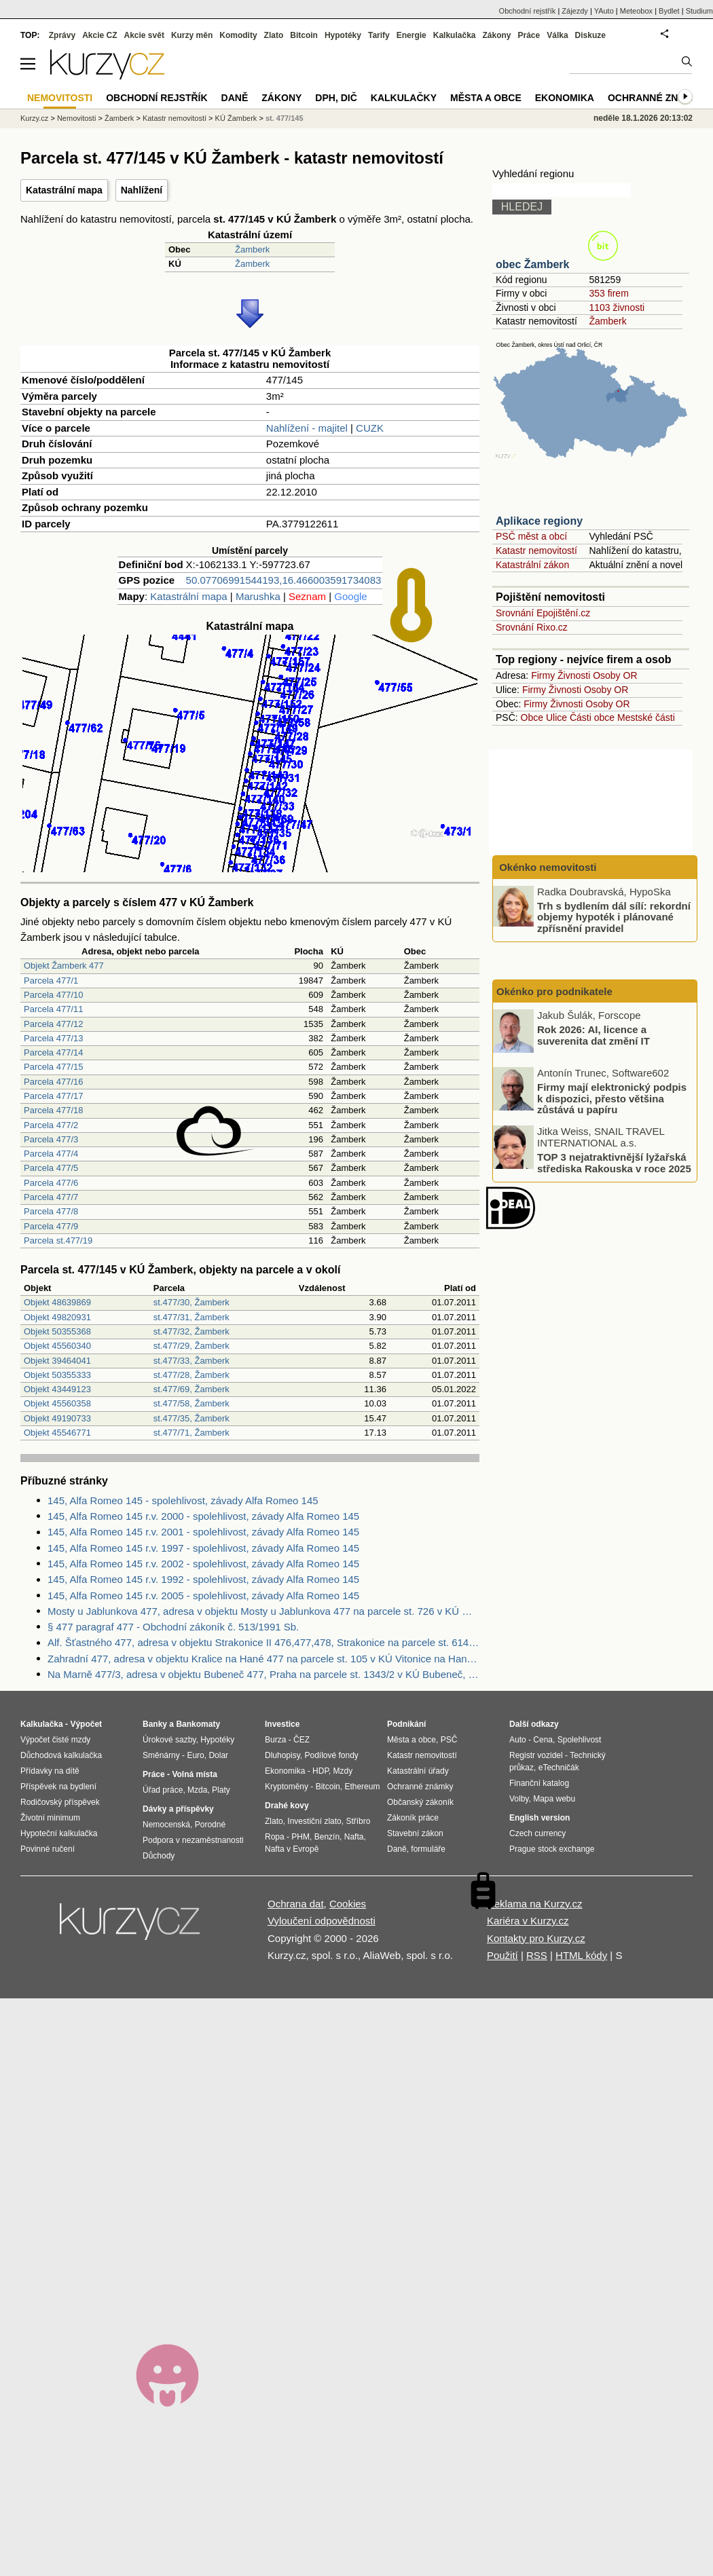 The image size is (713, 2576). What do you see at coordinates (510, 1208) in the screenshot?
I see `pay with iDEAL payment method` at bounding box center [510, 1208].